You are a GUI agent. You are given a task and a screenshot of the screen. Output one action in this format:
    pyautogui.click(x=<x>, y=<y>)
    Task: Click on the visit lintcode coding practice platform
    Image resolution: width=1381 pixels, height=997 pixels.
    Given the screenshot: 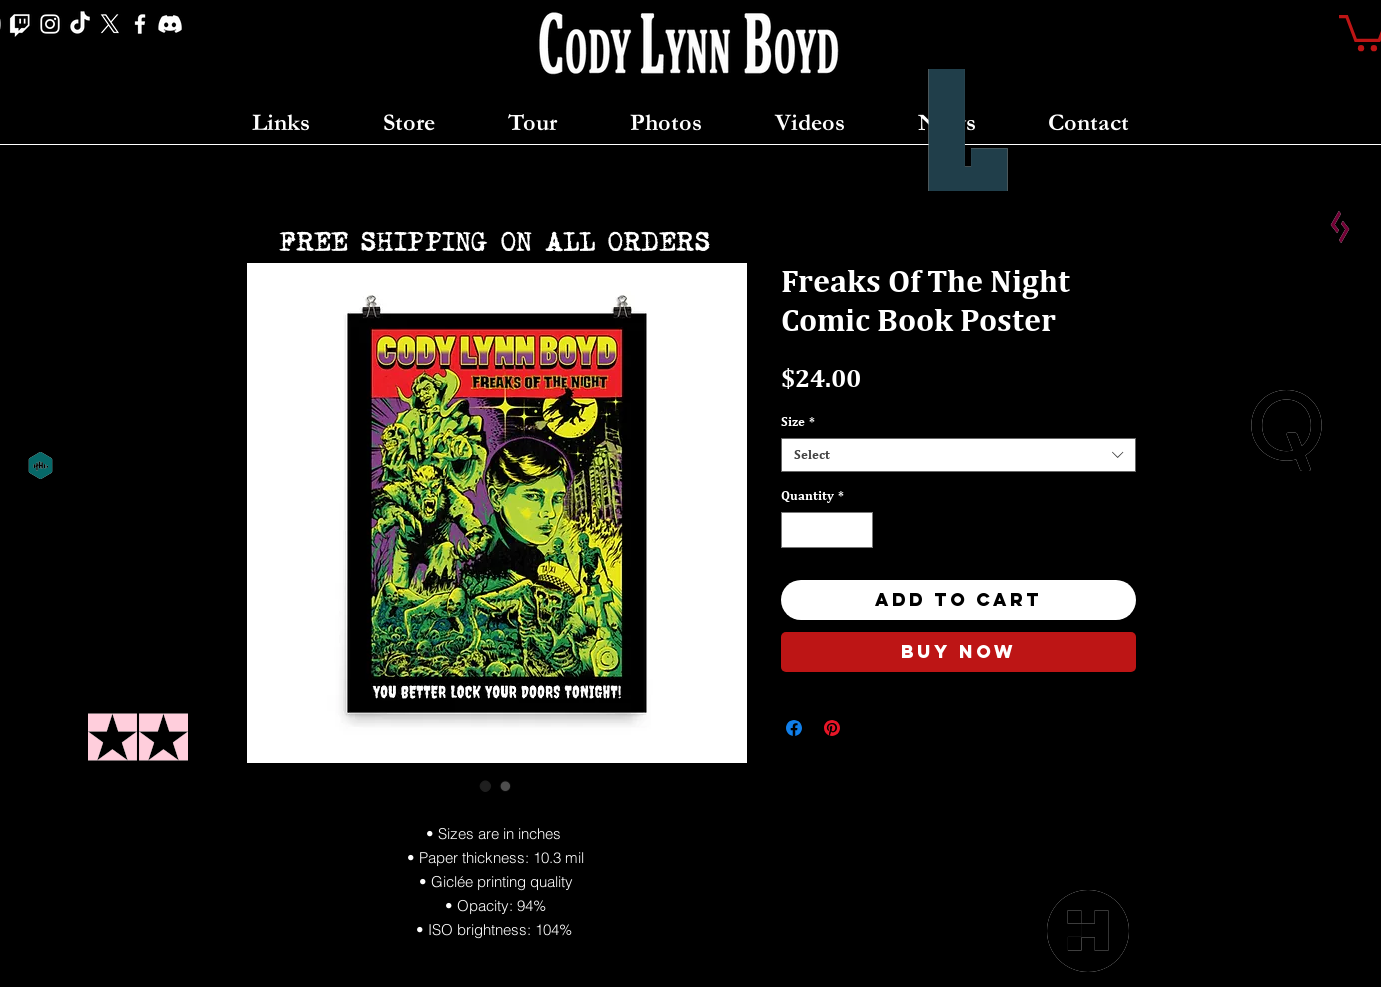 What is the action you would take?
    pyautogui.click(x=1340, y=227)
    